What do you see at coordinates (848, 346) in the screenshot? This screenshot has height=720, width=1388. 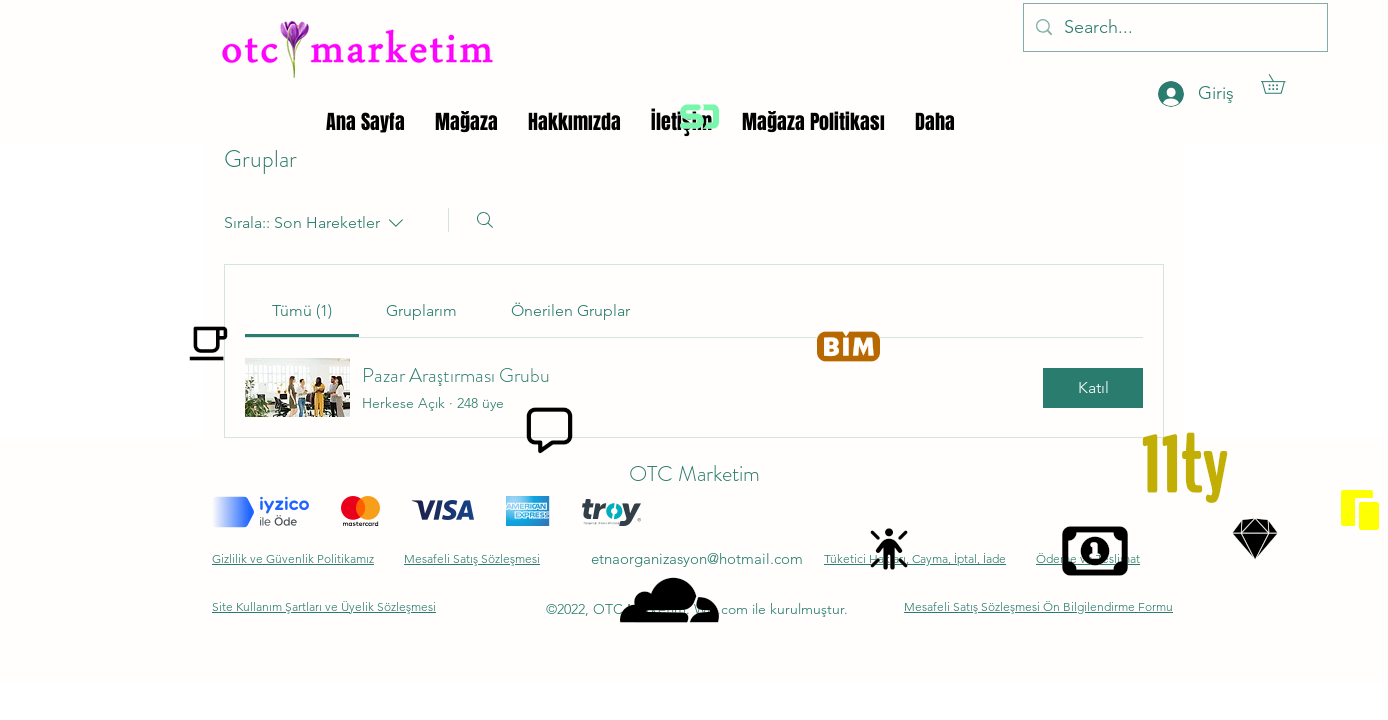 I see `open the BIM store app` at bounding box center [848, 346].